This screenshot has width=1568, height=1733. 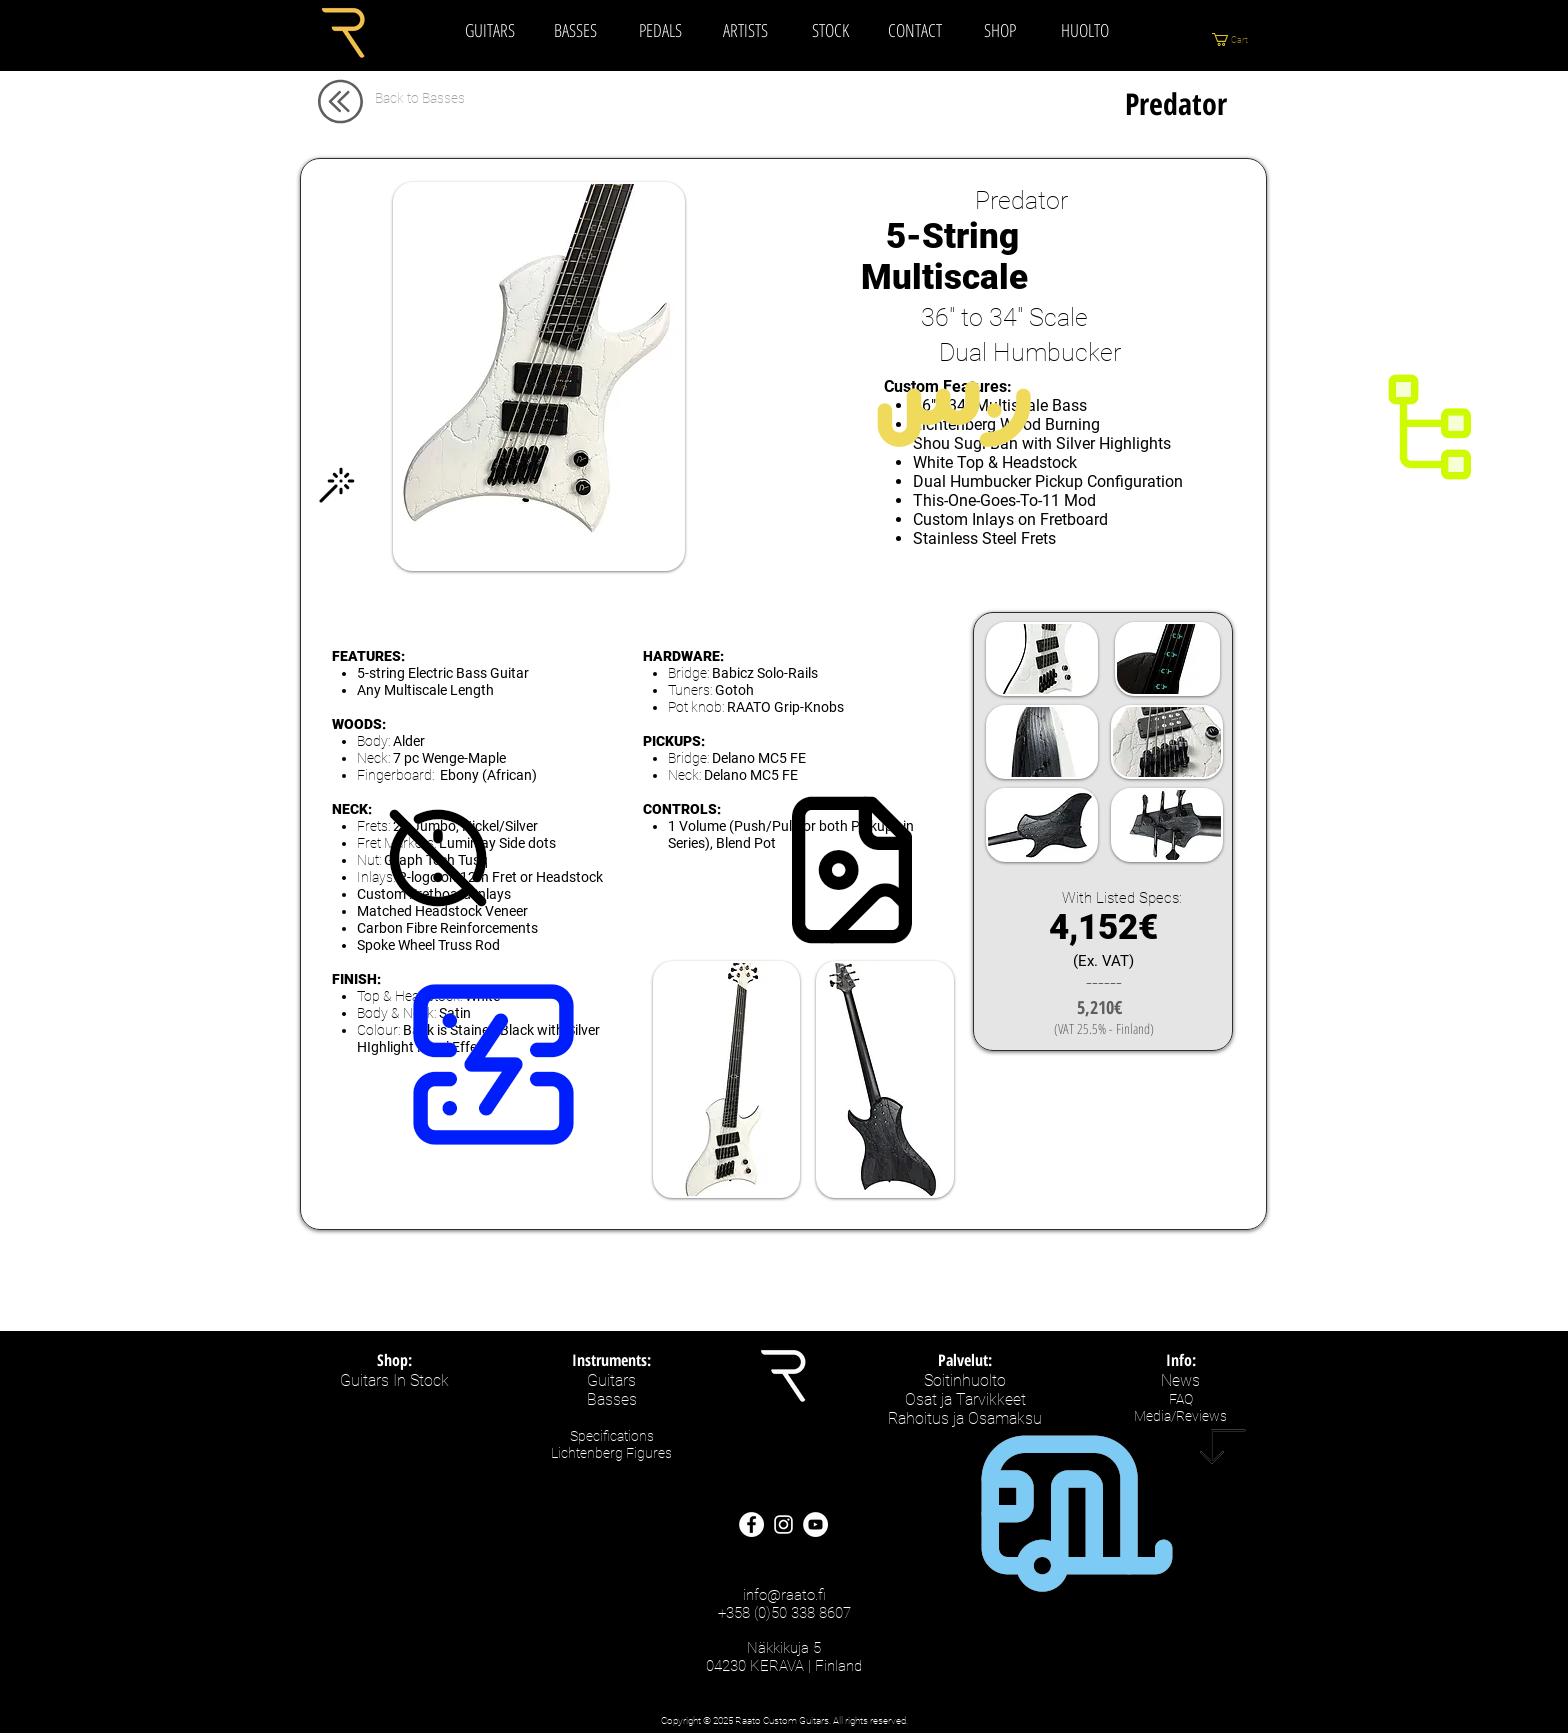 What do you see at coordinates (1077, 1505) in the screenshot?
I see `select caravan or RV accommodation` at bounding box center [1077, 1505].